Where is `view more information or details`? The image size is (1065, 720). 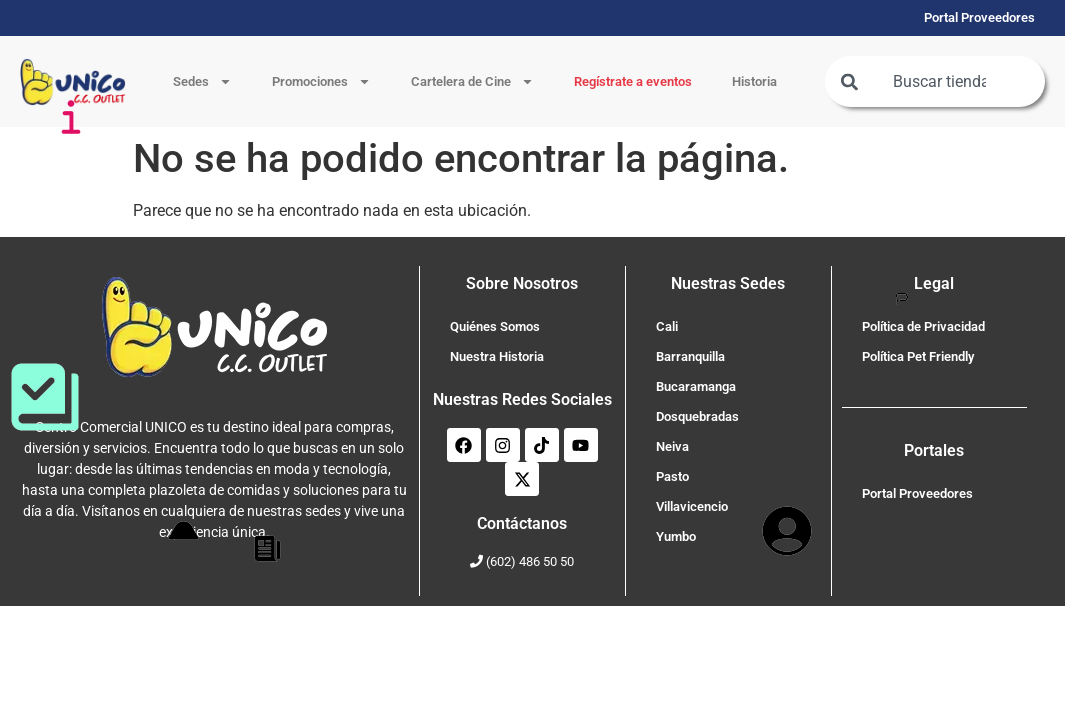 view more information or details is located at coordinates (71, 117).